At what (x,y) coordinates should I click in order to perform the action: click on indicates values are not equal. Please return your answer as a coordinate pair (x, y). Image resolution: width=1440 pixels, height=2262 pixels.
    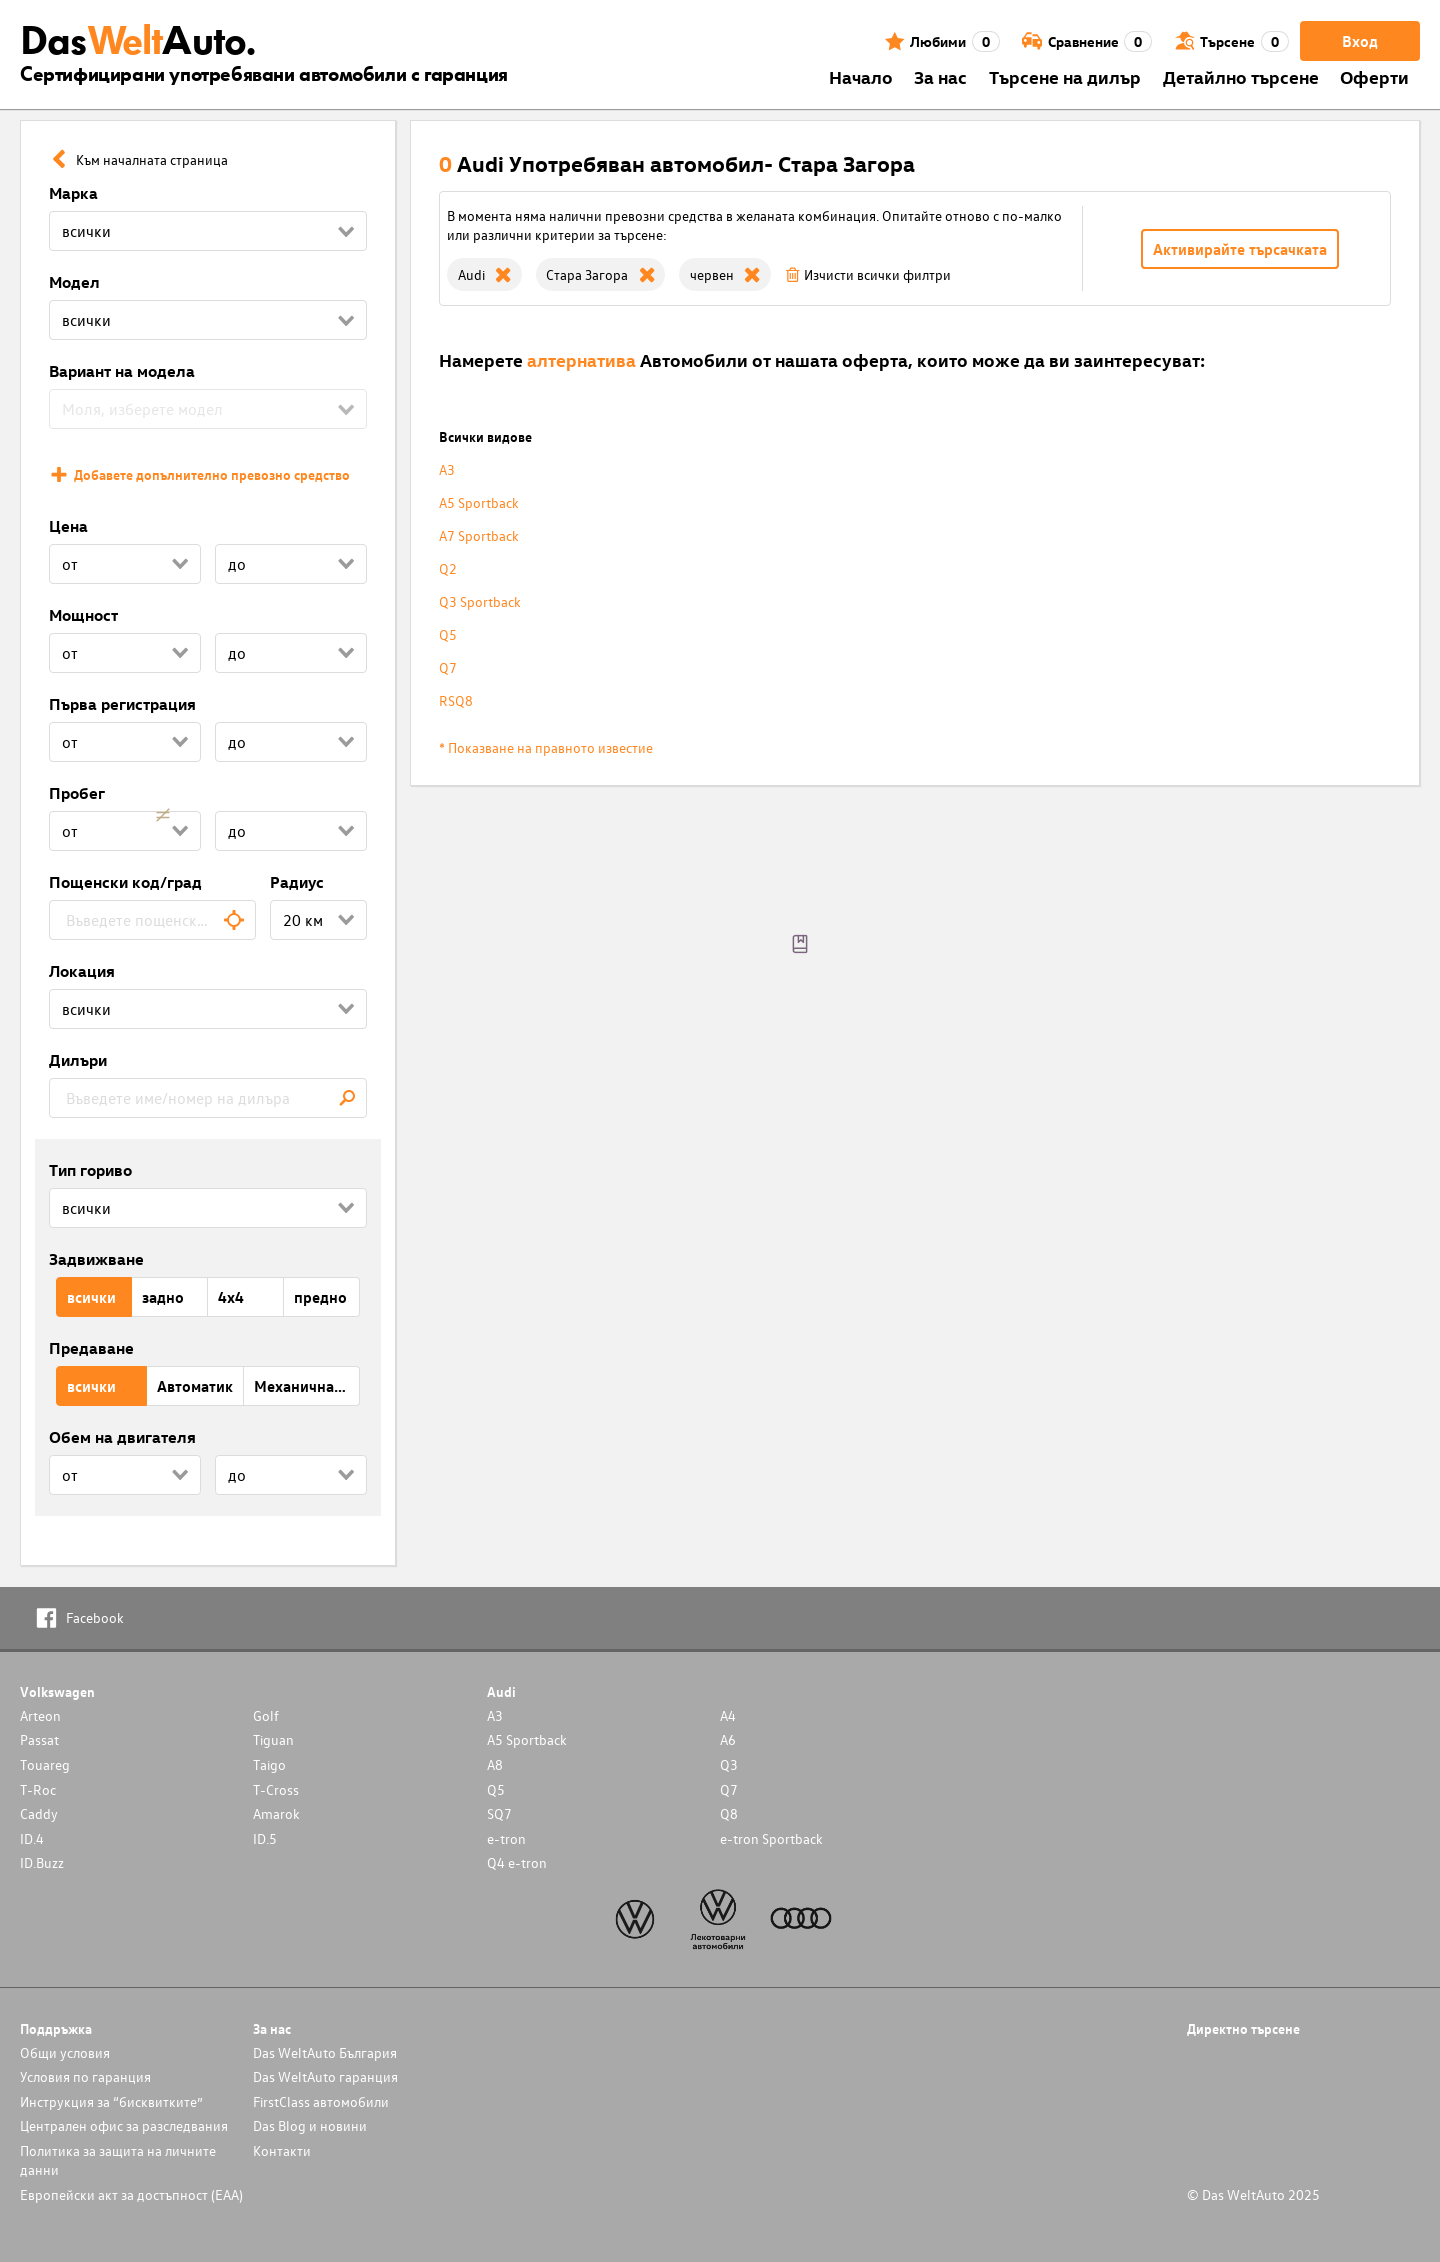
    Looking at the image, I should click on (163, 815).